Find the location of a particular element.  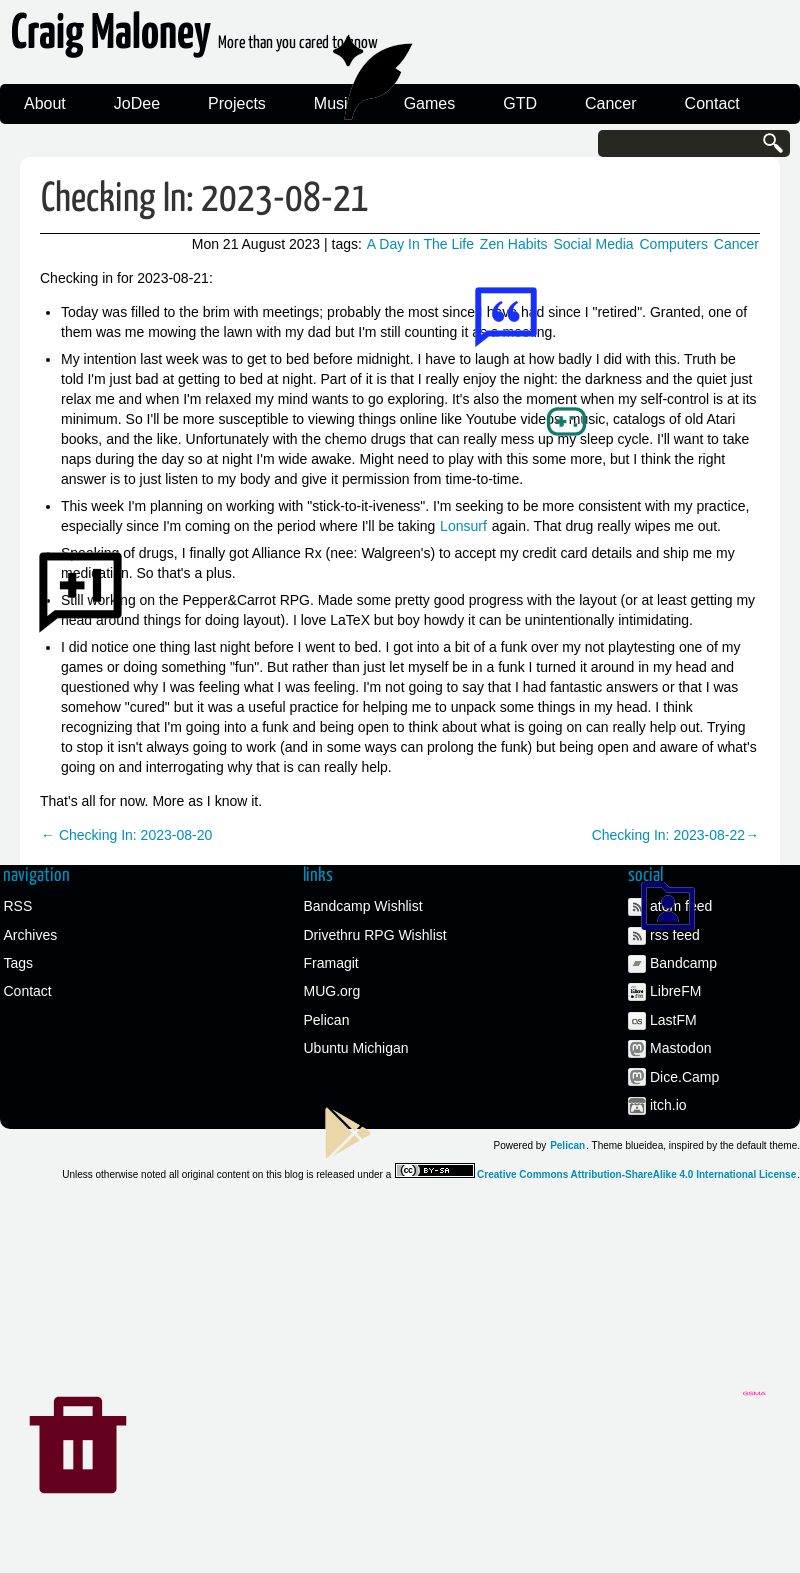

open the google play store is located at coordinates (348, 1133).